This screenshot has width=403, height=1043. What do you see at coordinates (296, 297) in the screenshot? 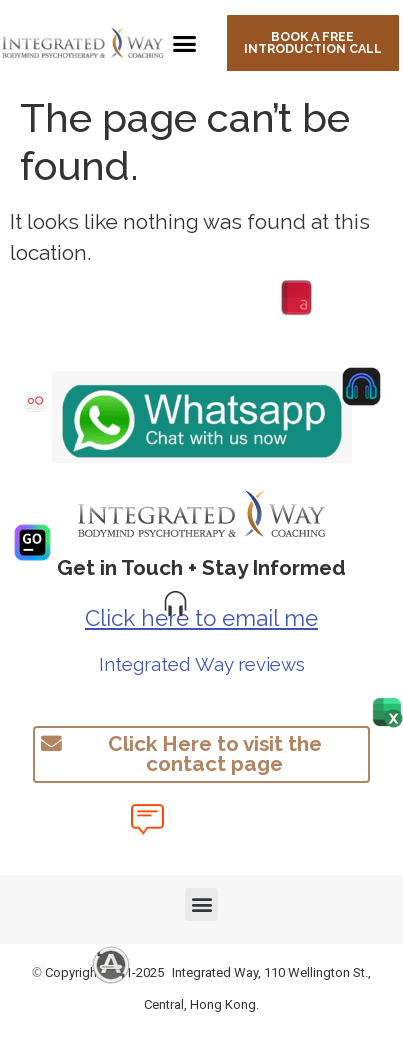
I see `open the dictionary app` at bounding box center [296, 297].